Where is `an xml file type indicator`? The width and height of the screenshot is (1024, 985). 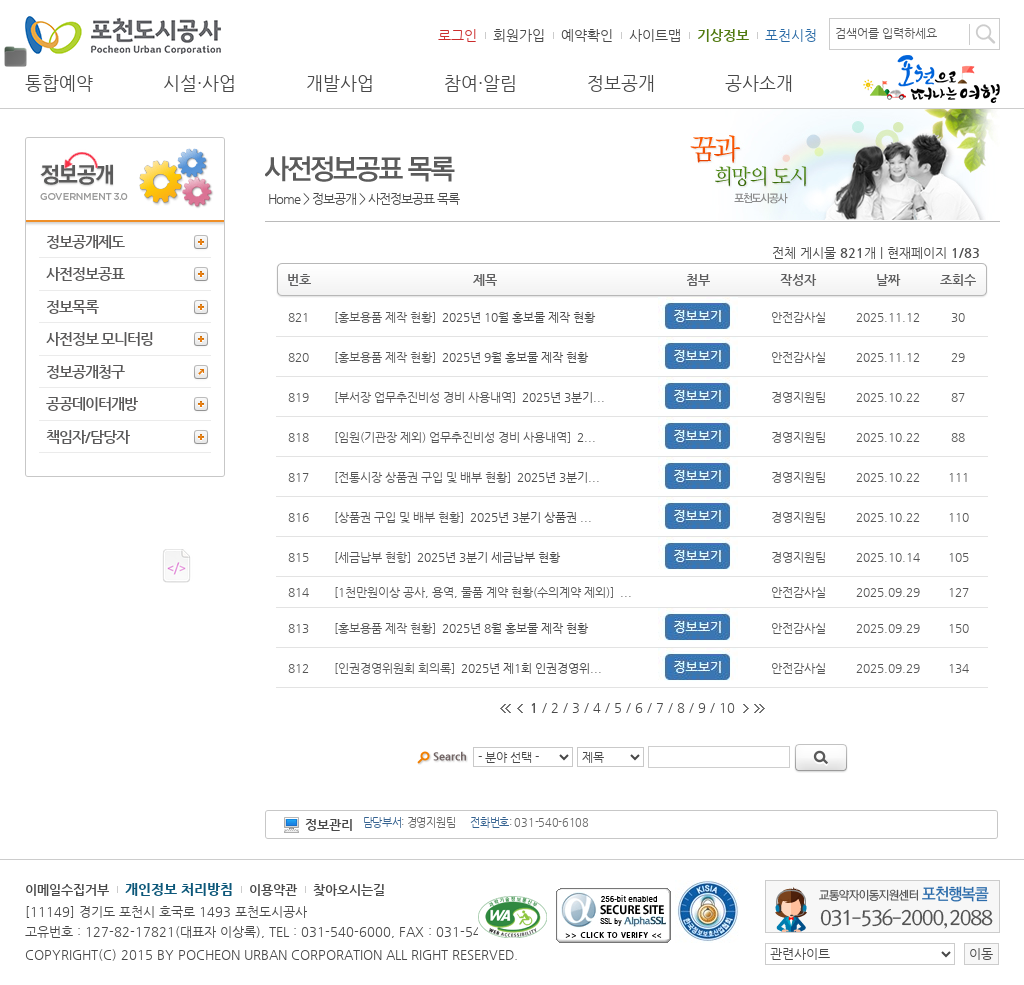
an xml file type indicator is located at coordinates (176, 565).